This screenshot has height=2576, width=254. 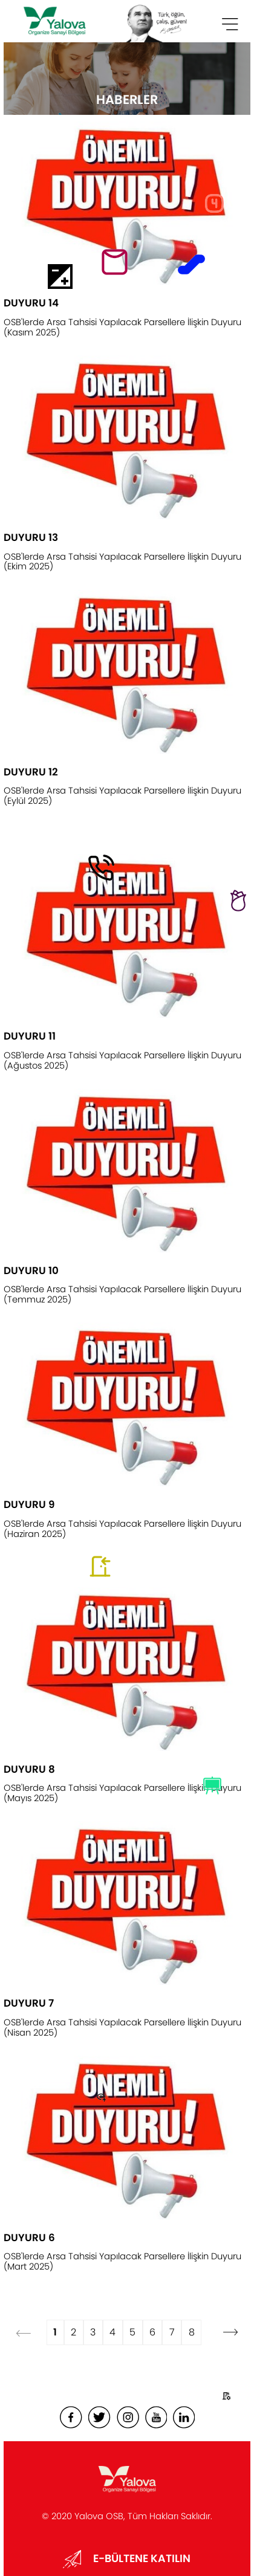 I want to click on hang dry laundry care instruction, so click(x=114, y=262).